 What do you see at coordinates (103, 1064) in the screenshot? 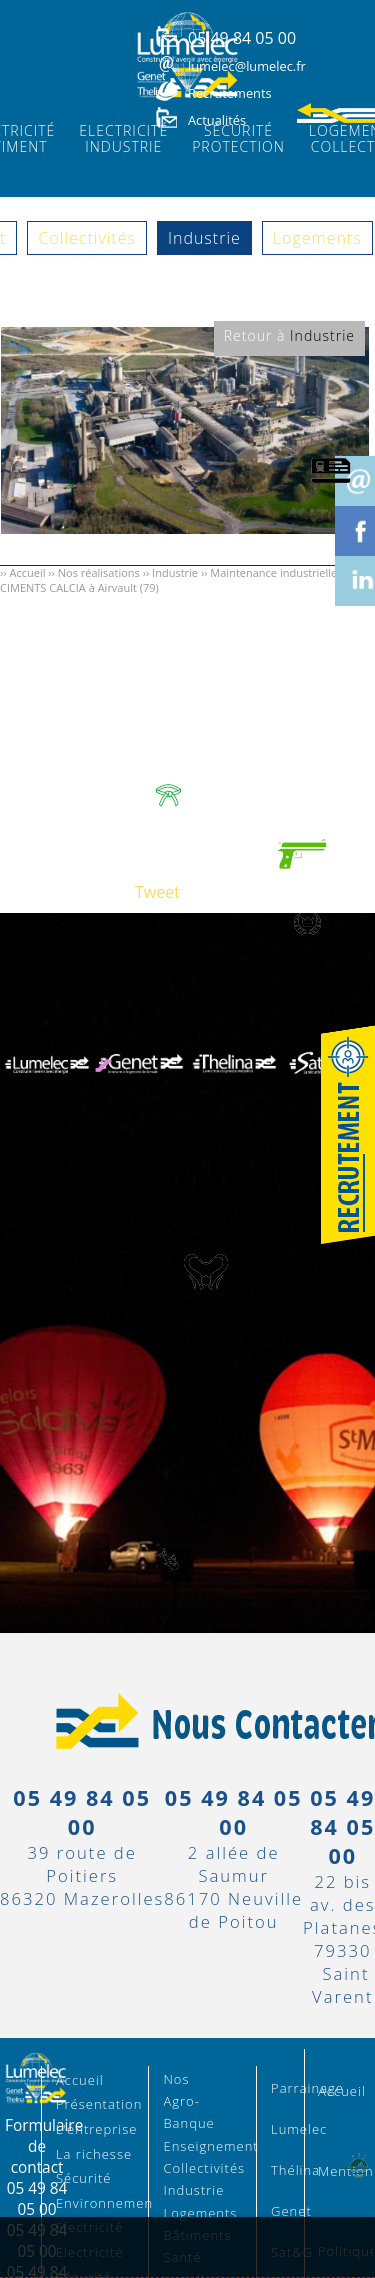
I see `indicates escalator location in a building or transit map` at bounding box center [103, 1064].